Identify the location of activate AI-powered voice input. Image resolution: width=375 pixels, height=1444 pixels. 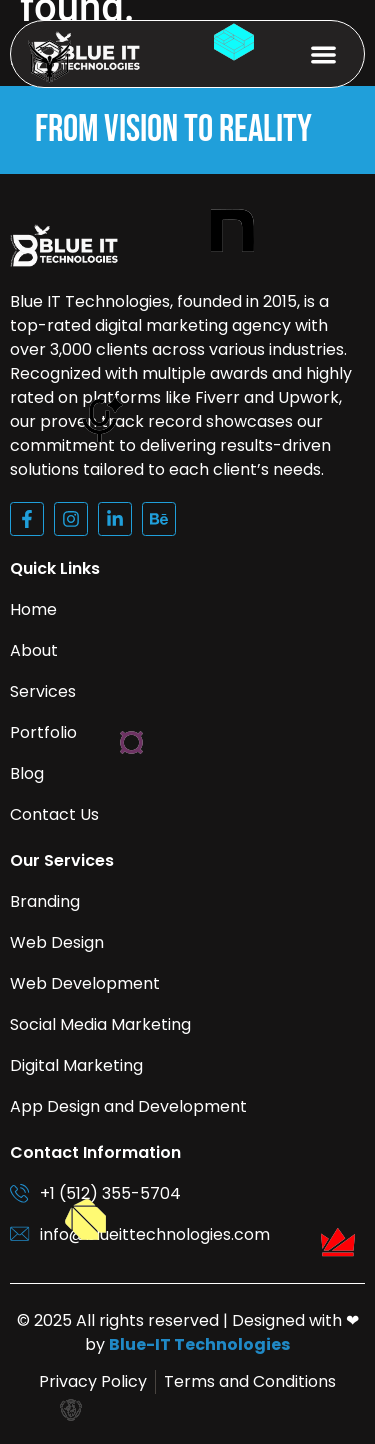
(99, 420).